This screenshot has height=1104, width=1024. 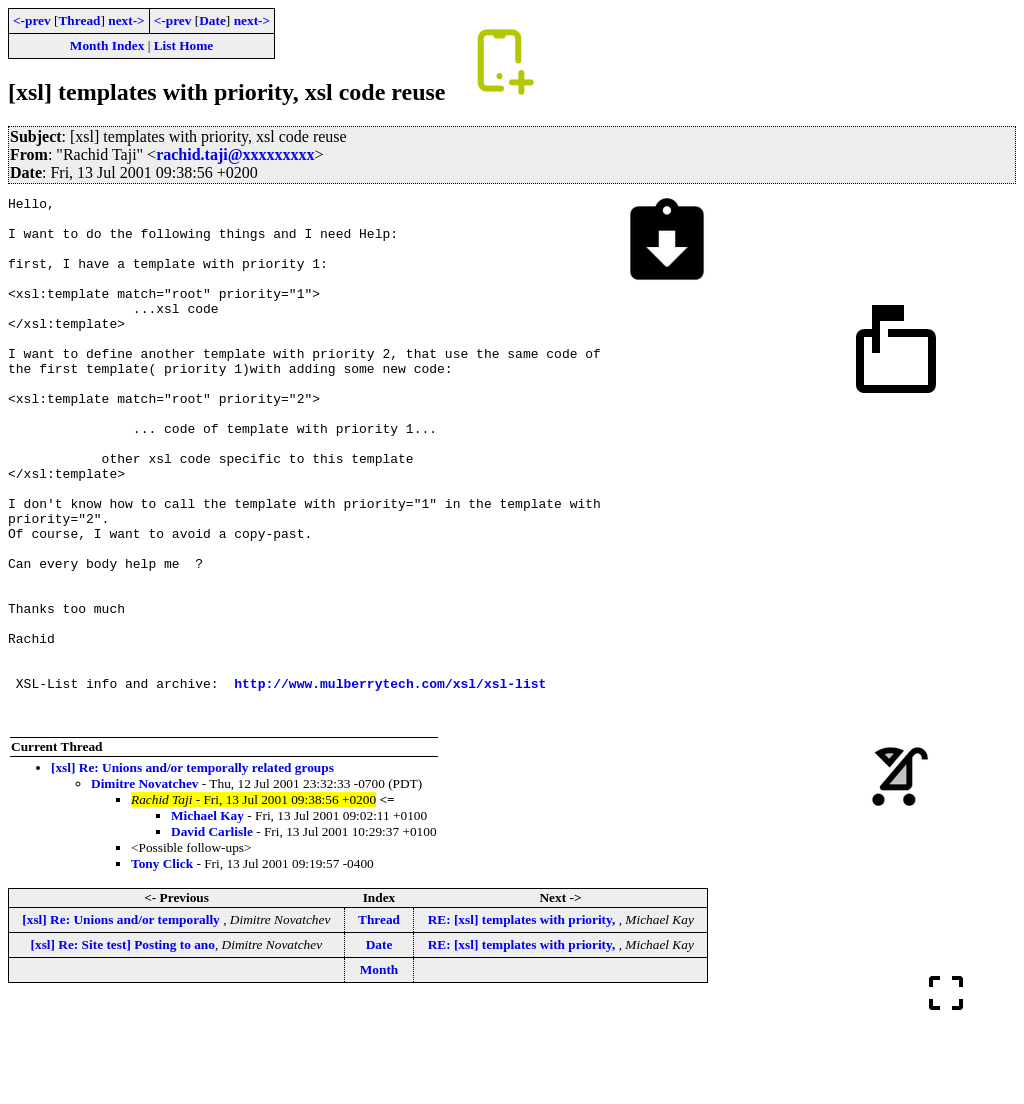 What do you see at coordinates (896, 353) in the screenshot?
I see `indicates unread mail in your mailbox` at bounding box center [896, 353].